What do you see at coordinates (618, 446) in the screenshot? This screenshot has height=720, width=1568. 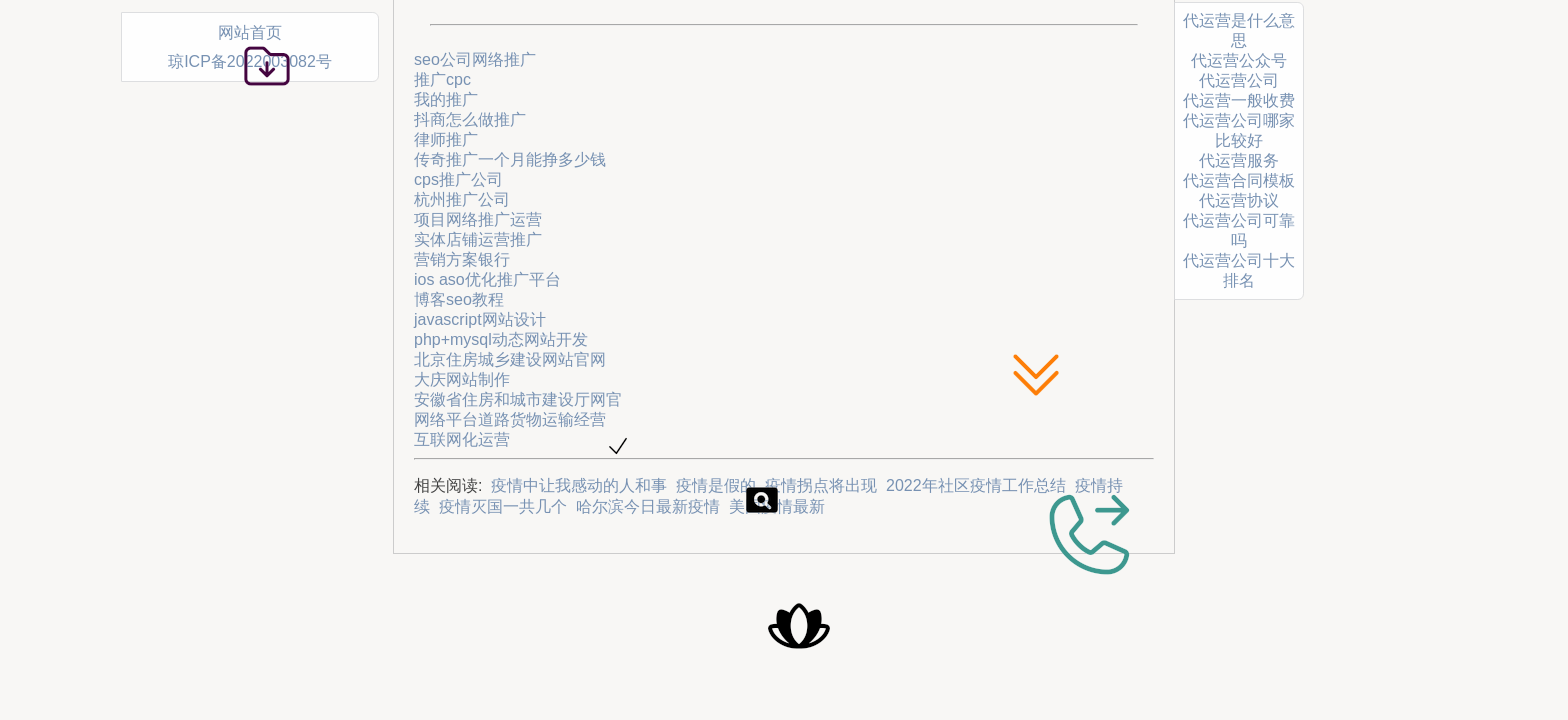 I see `confirm or complete an action` at bounding box center [618, 446].